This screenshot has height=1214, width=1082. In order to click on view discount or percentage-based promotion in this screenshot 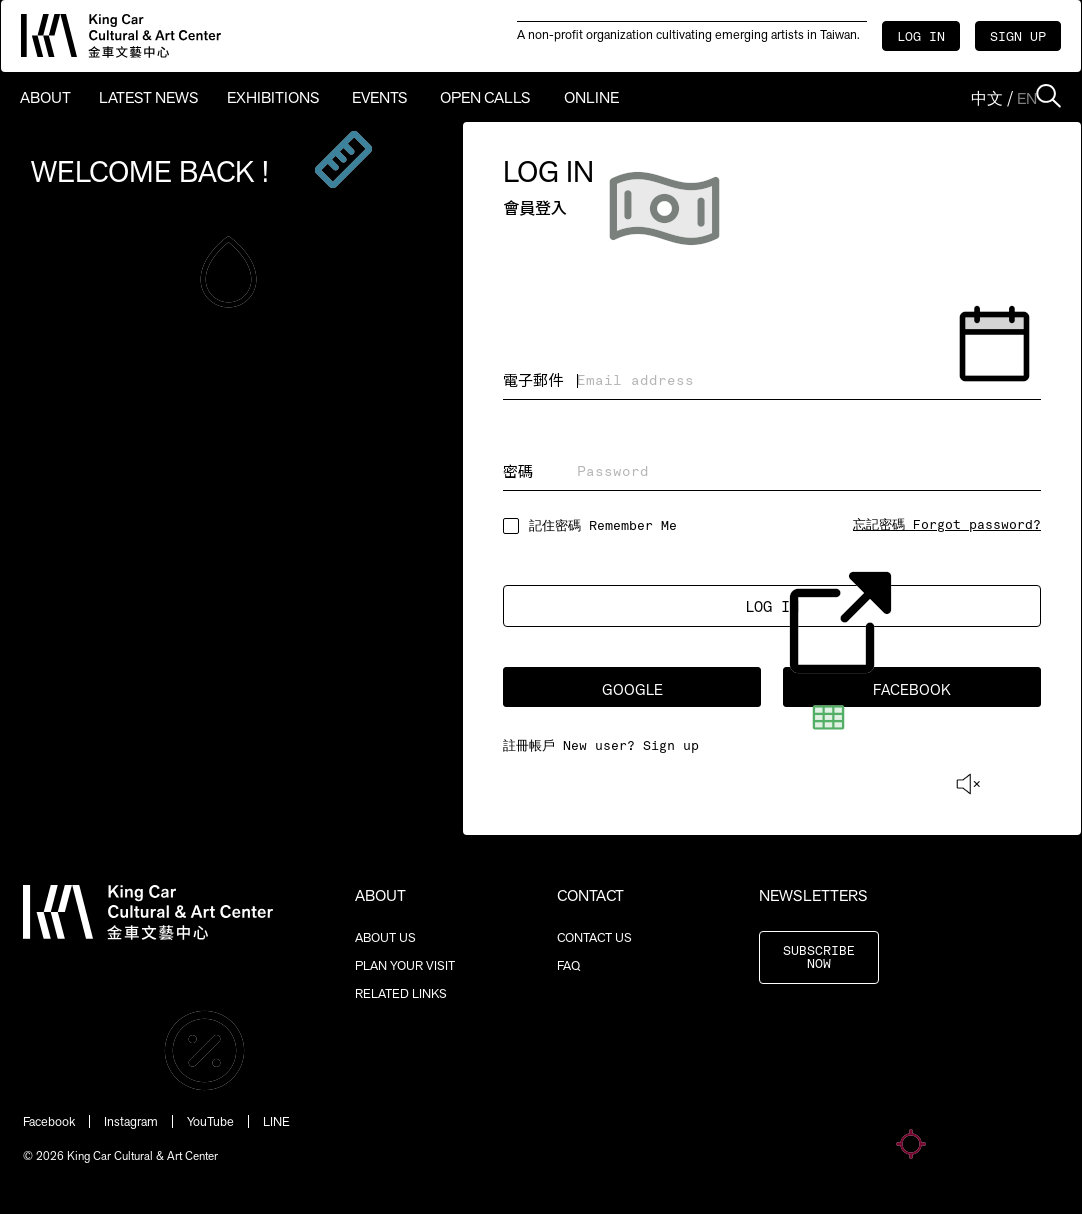, I will do `click(204, 1050)`.